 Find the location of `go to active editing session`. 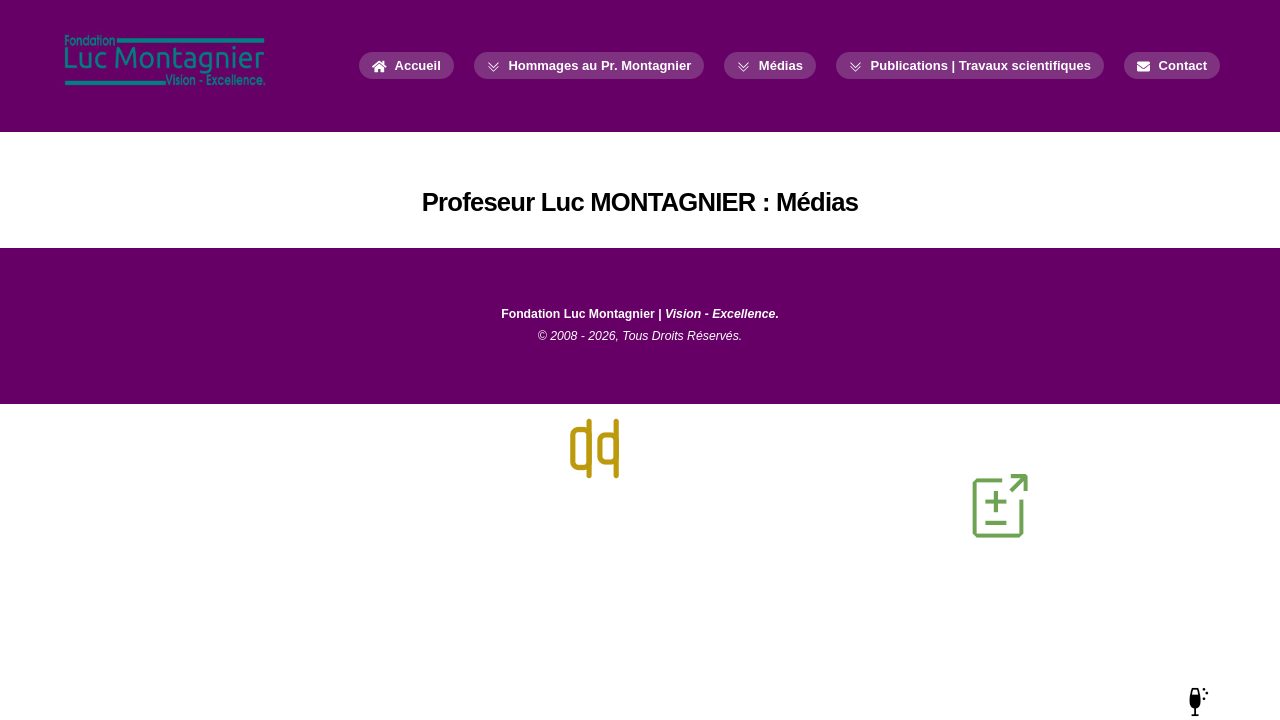

go to active editing session is located at coordinates (998, 508).